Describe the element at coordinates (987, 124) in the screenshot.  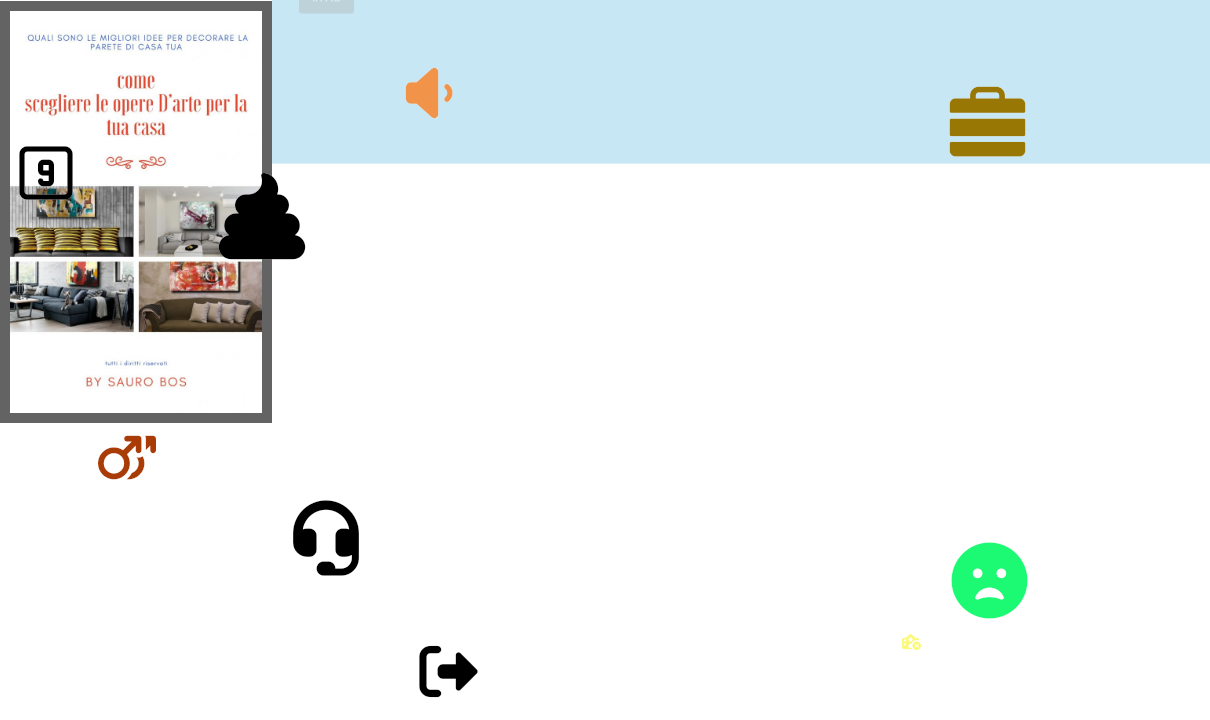
I see `access work or business documents` at that location.